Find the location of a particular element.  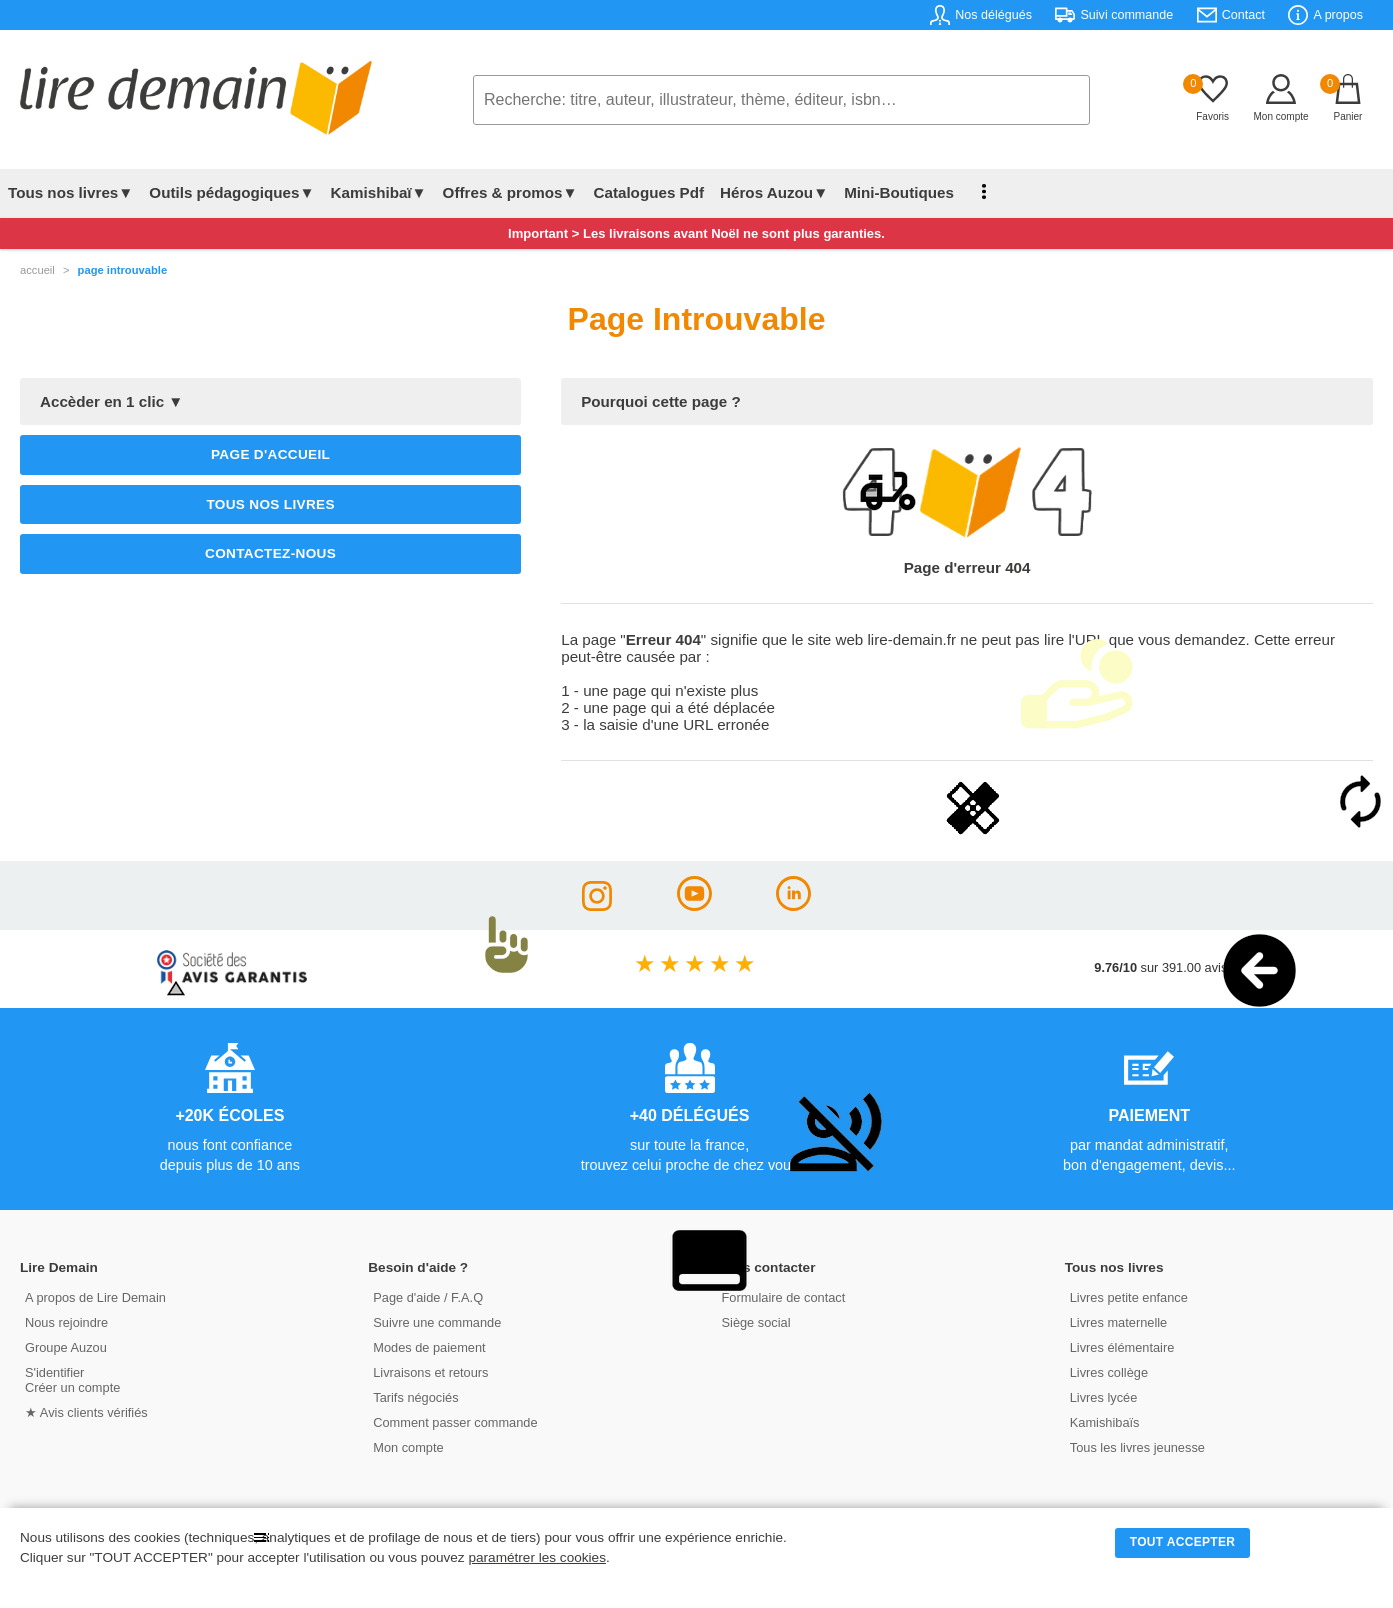

tap to select or indicate a point of interest is located at coordinates (506, 944).